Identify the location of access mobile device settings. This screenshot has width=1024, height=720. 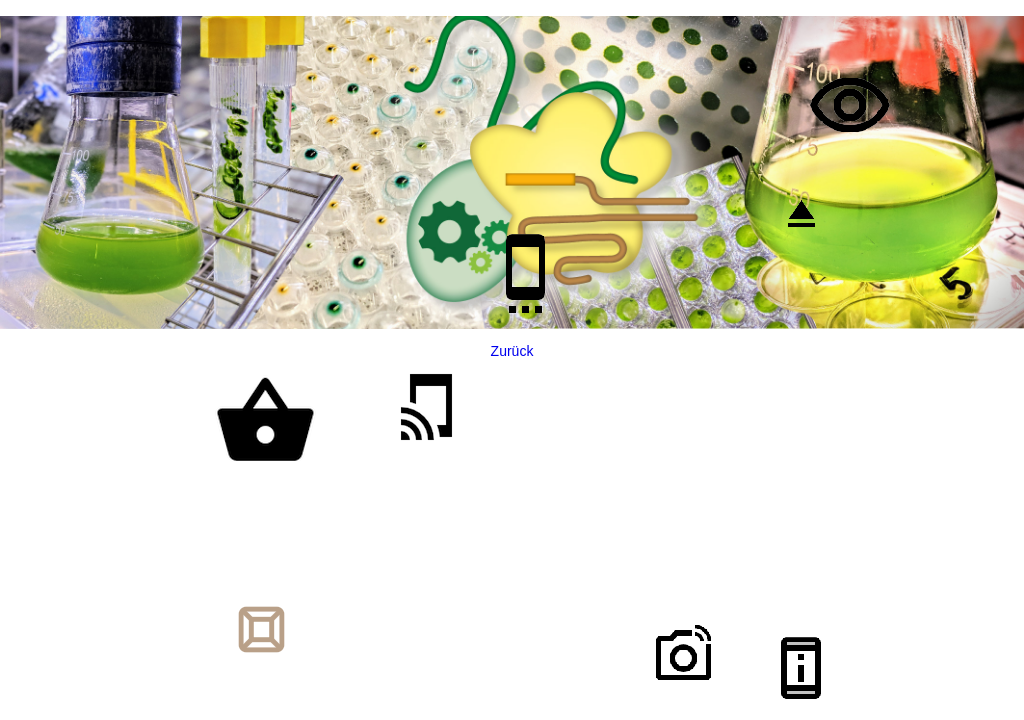
(525, 273).